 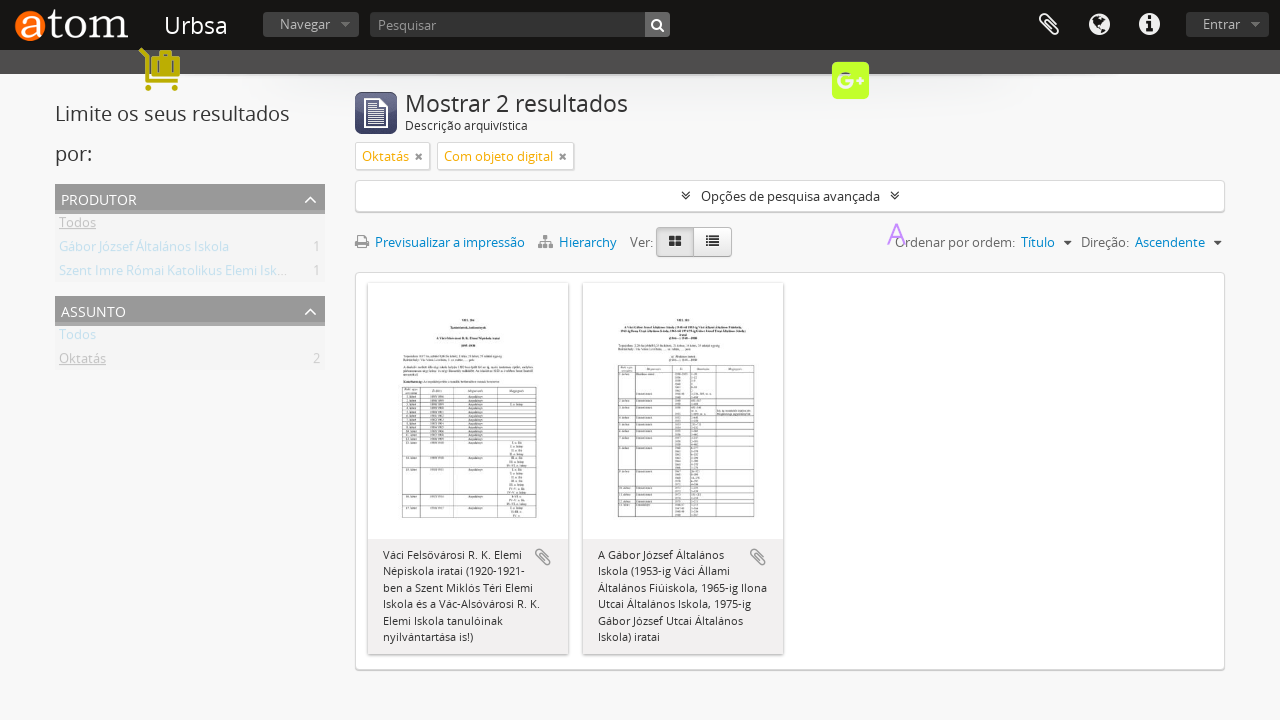 I want to click on access luggage or baggage services, so click(x=161, y=68).